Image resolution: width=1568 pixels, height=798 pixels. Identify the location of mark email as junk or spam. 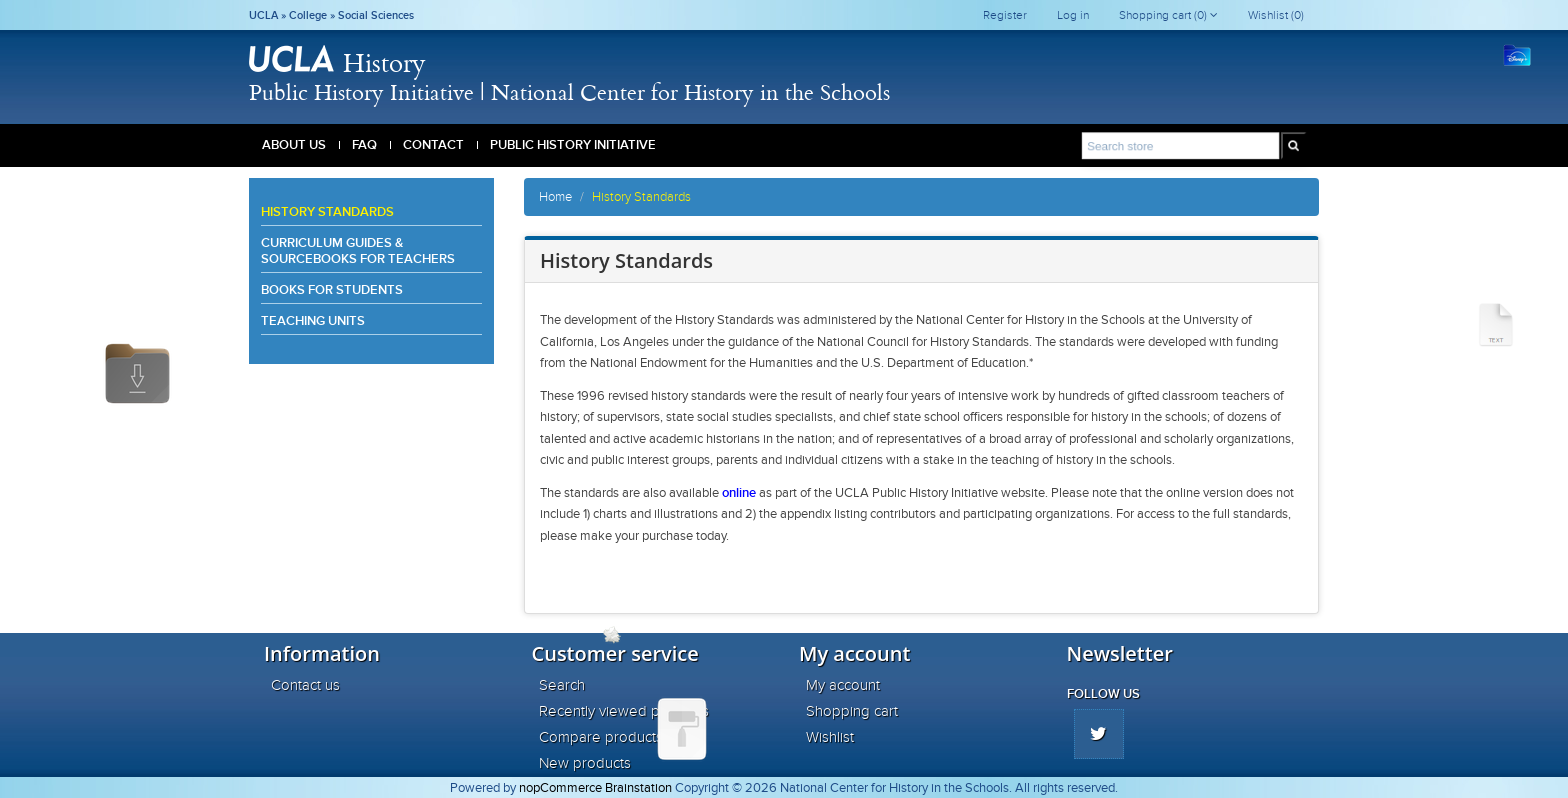
(612, 635).